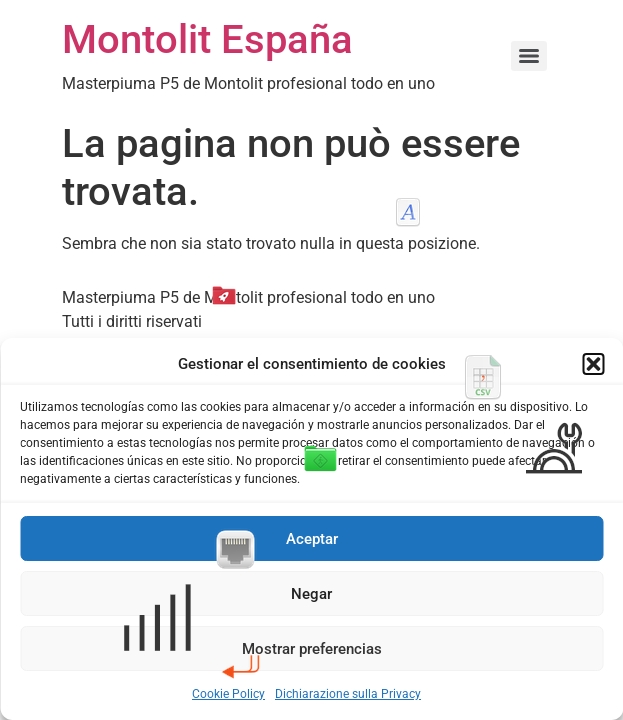 This screenshot has width=623, height=720. I want to click on access public or shared folder, so click(320, 458).